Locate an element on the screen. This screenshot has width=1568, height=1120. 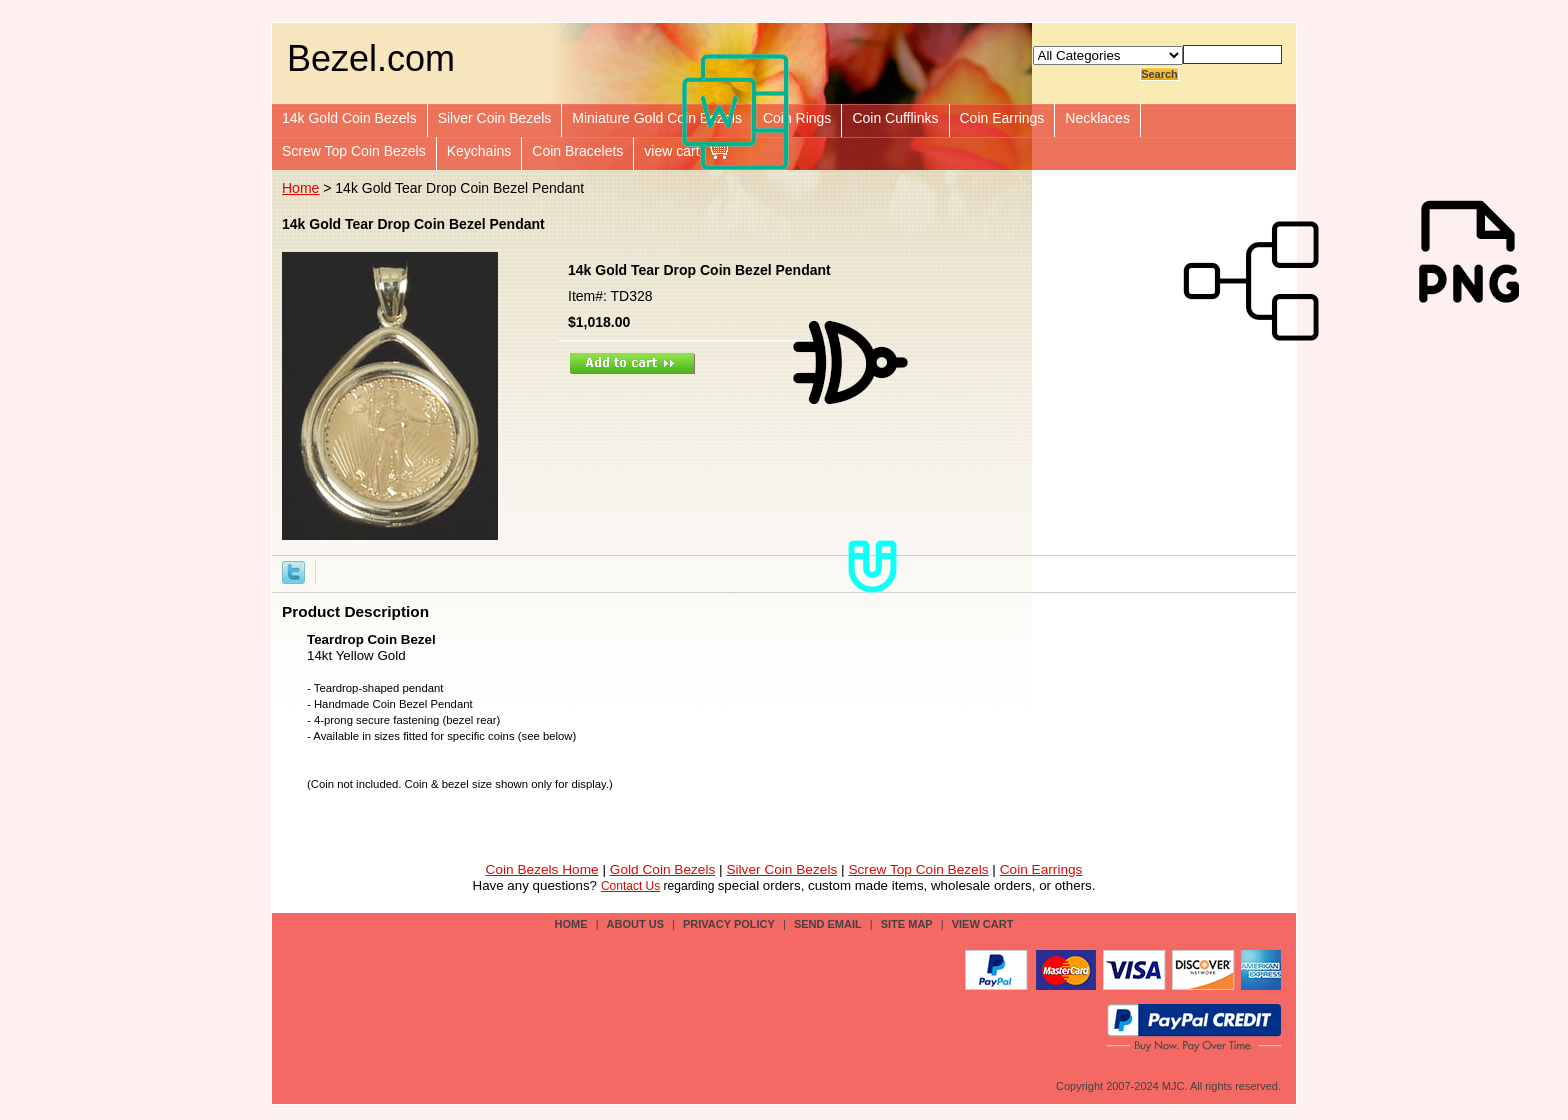
open Microsoft Word is located at coordinates (740, 112).